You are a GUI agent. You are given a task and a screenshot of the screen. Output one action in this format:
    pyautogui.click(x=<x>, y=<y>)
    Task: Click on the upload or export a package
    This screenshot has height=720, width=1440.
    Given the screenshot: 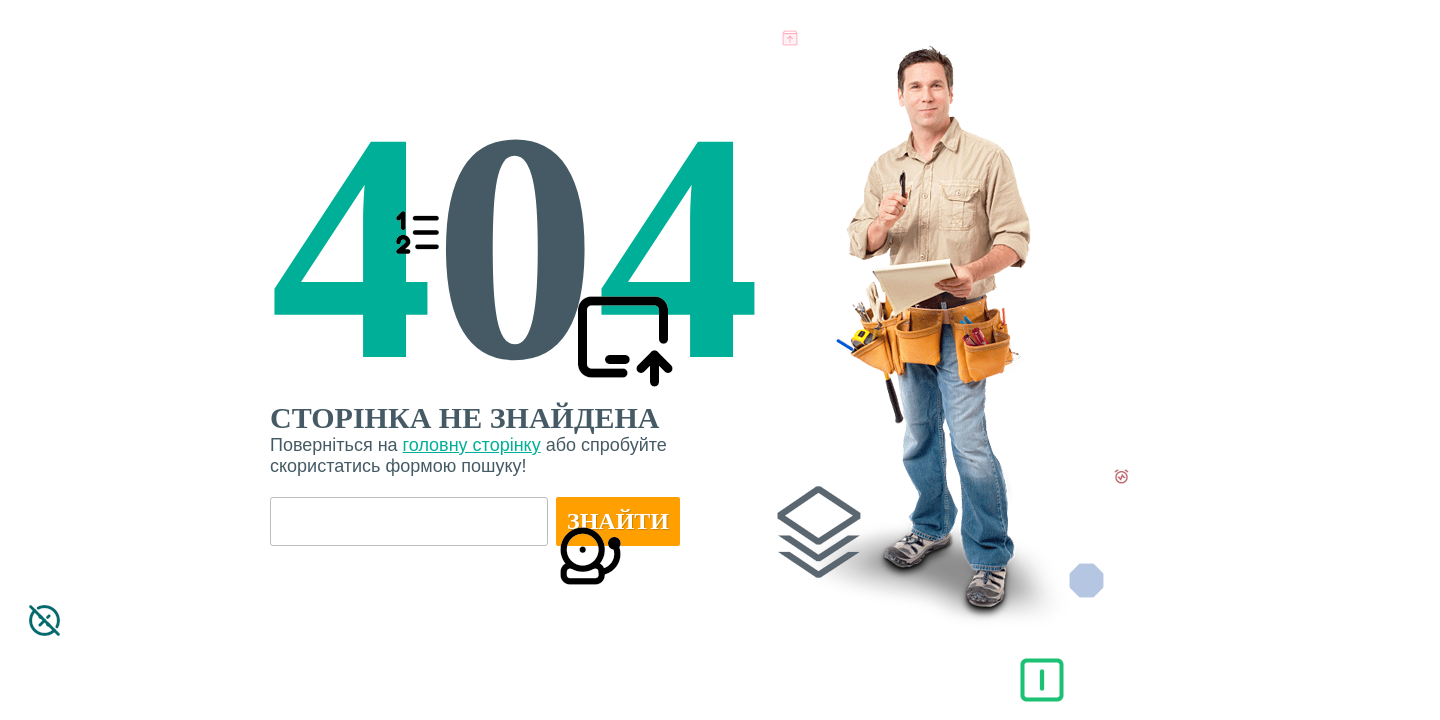 What is the action you would take?
    pyautogui.click(x=790, y=38)
    